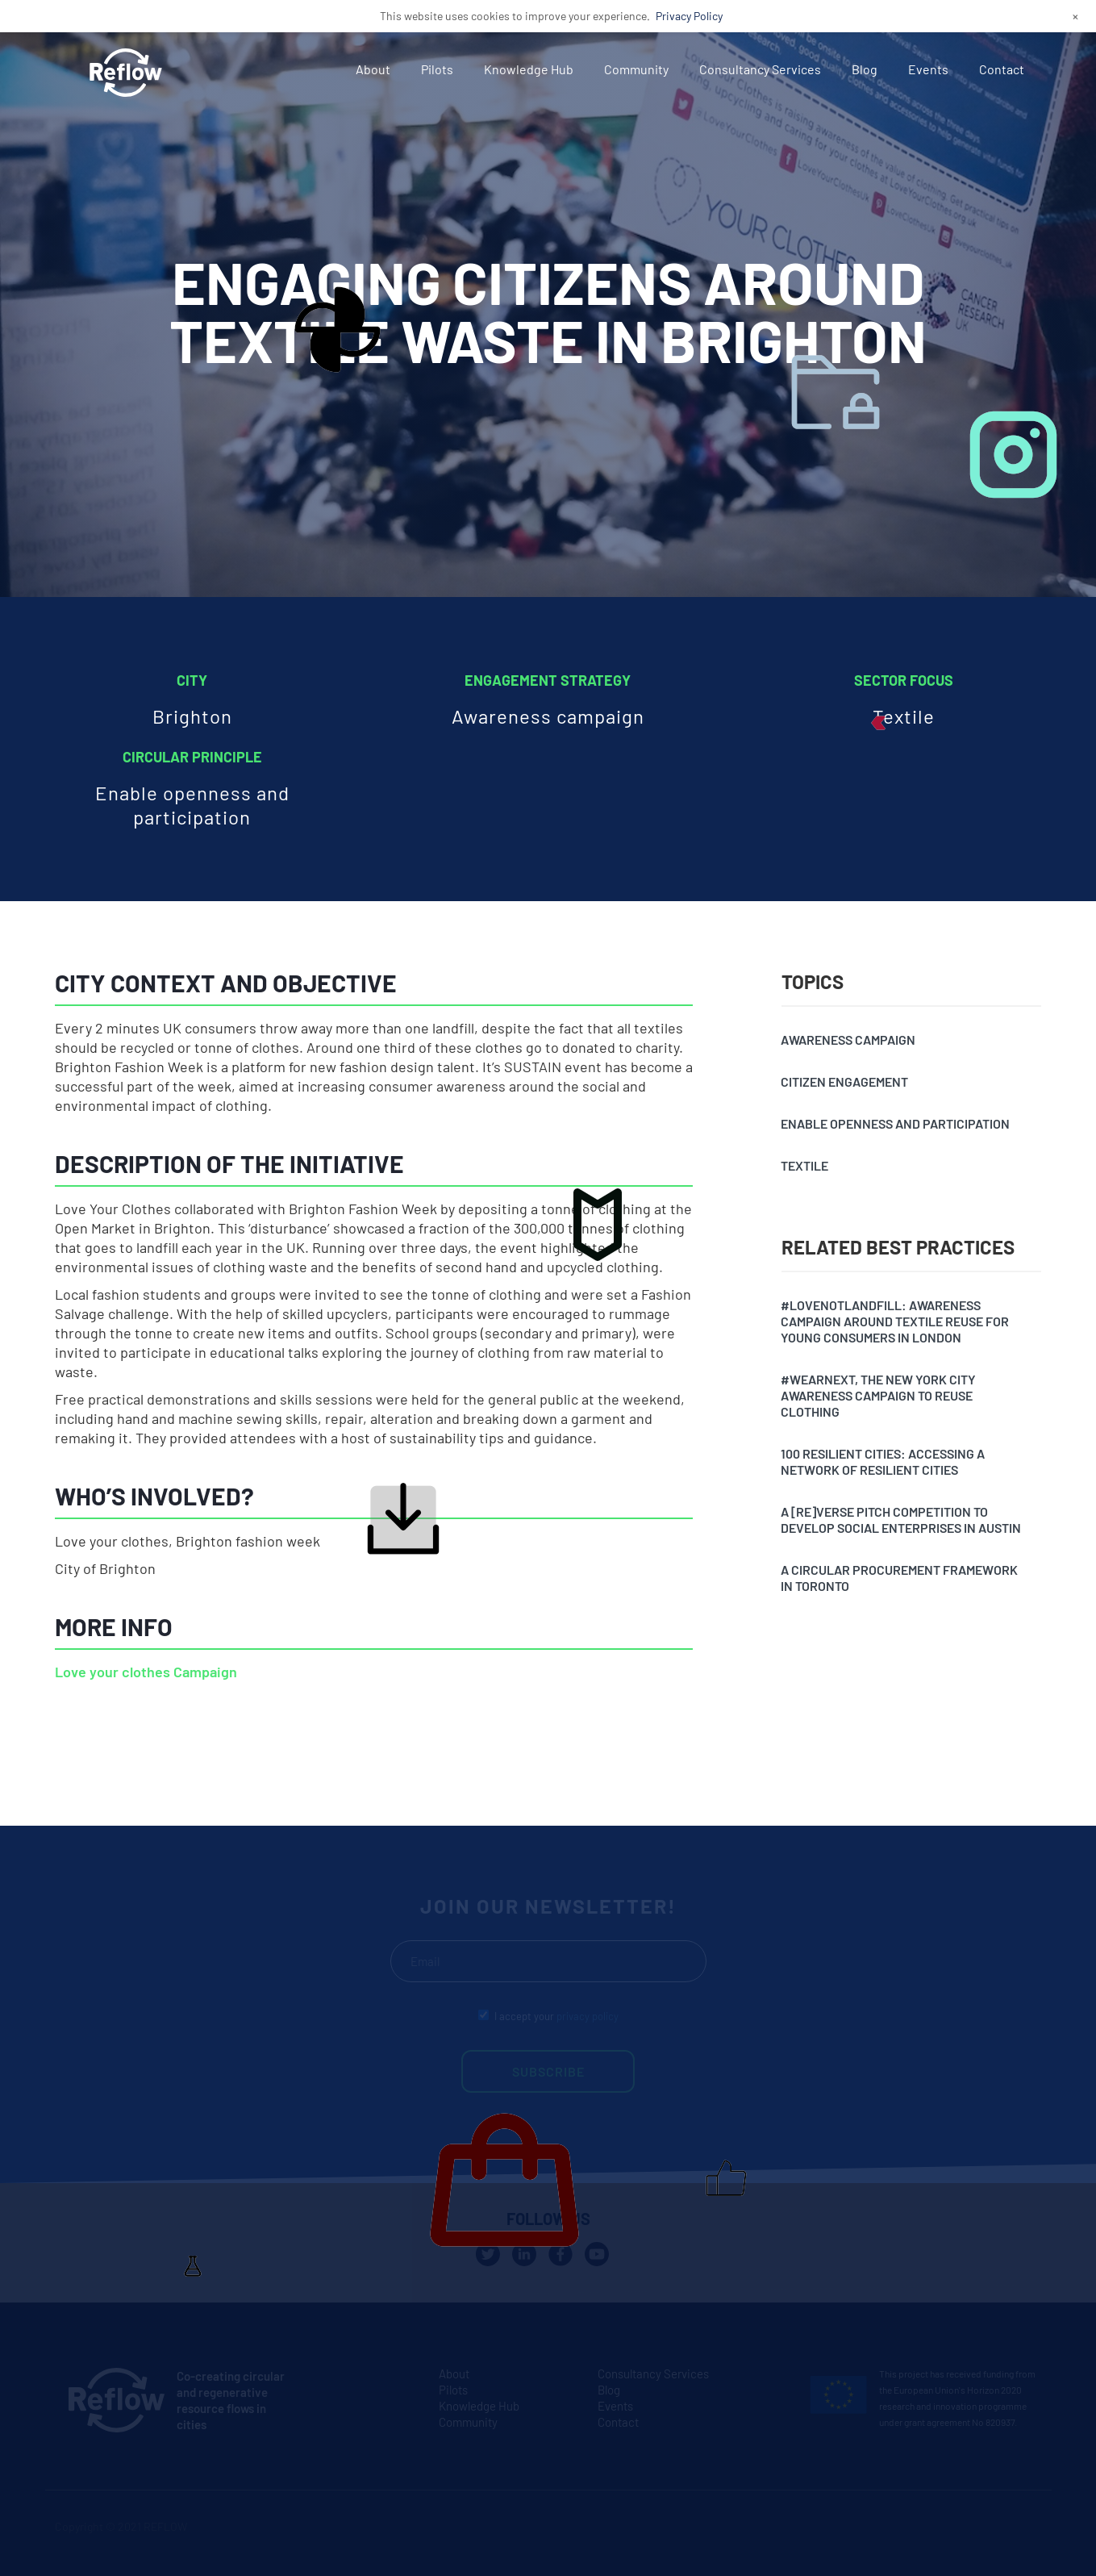  Describe the element at coordinates (337, 329) in the screenshot. I see `open google photos` at that location.